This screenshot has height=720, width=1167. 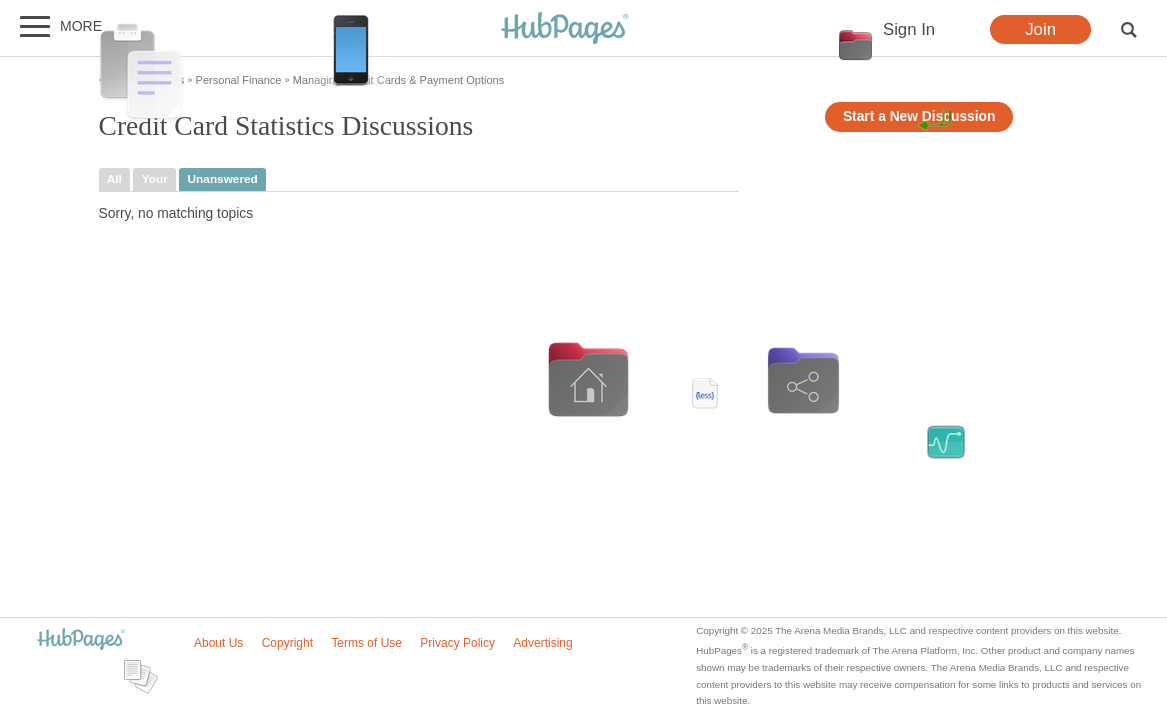 What do you see at coordinates (141, 71) in the screenshot?
I see `paste content from clipboard` at bounding box center [141, 71].